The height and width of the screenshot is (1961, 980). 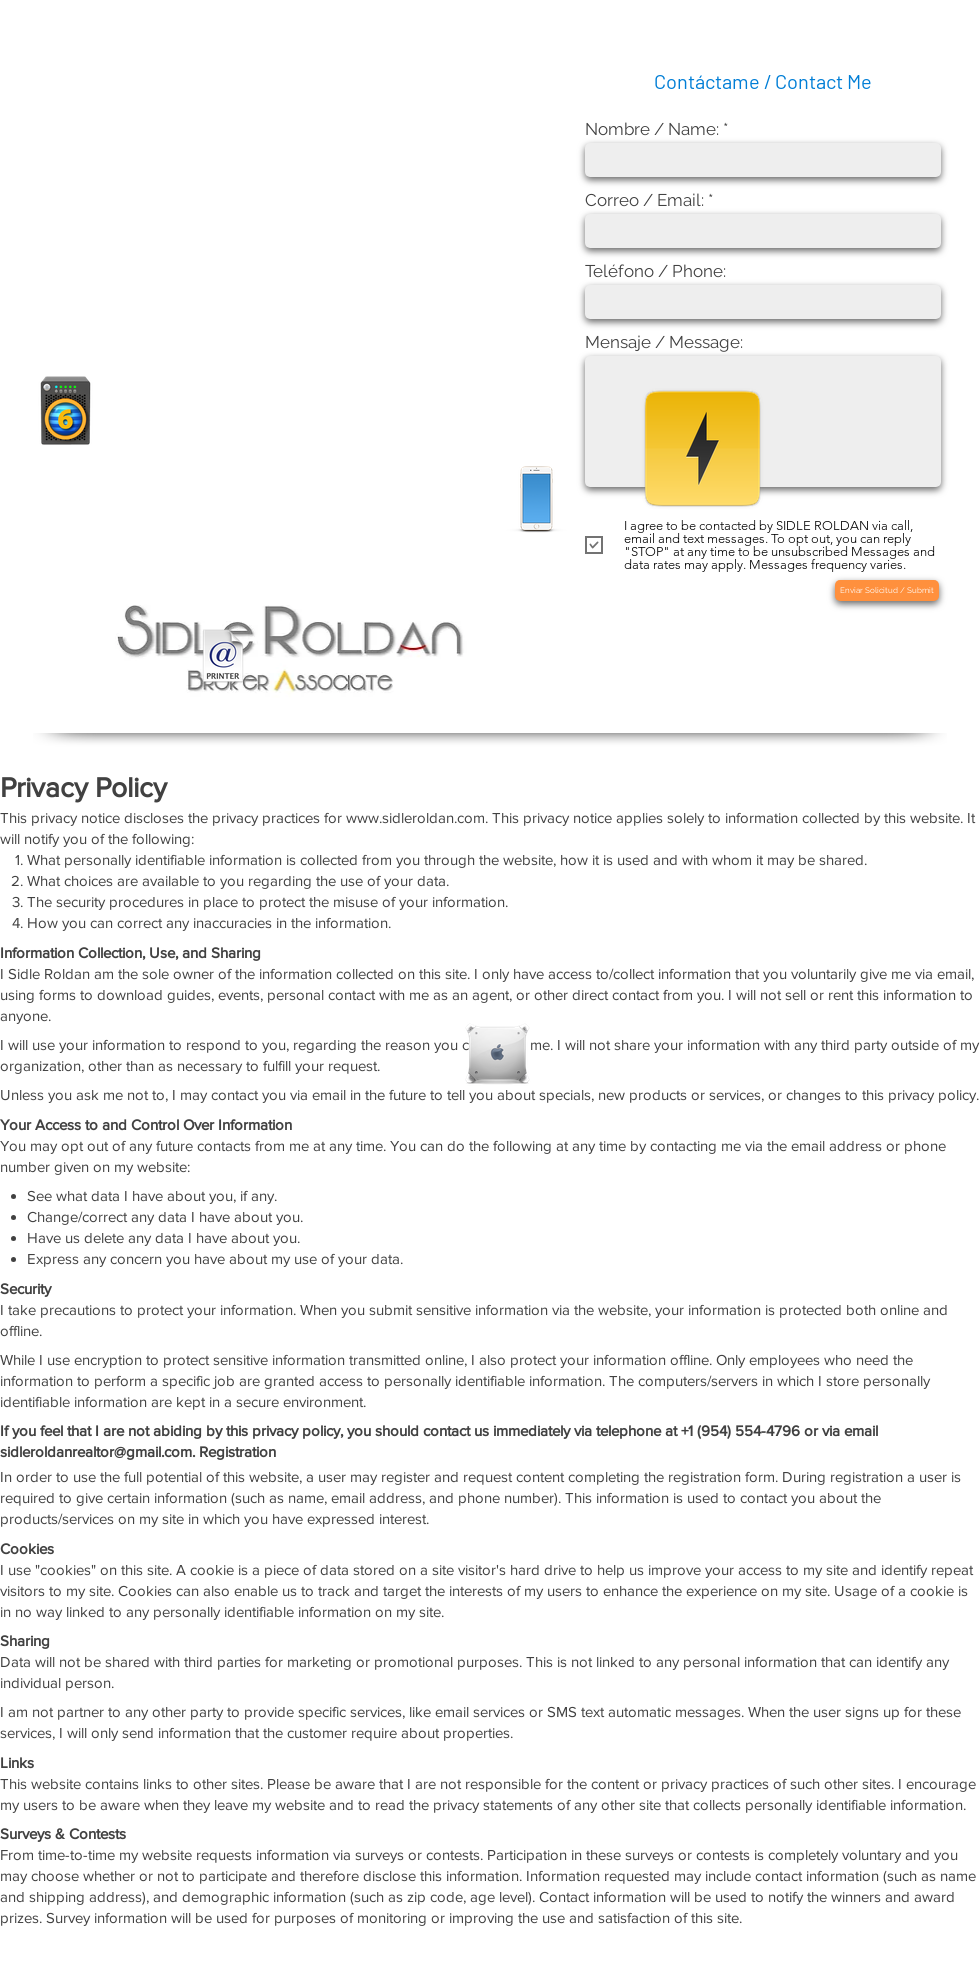 What do you see at coordinates (497, 1052) in the screenshot?
I see `represents a connected power mac g4 computer on the network` at bounding box center [497, 1052].